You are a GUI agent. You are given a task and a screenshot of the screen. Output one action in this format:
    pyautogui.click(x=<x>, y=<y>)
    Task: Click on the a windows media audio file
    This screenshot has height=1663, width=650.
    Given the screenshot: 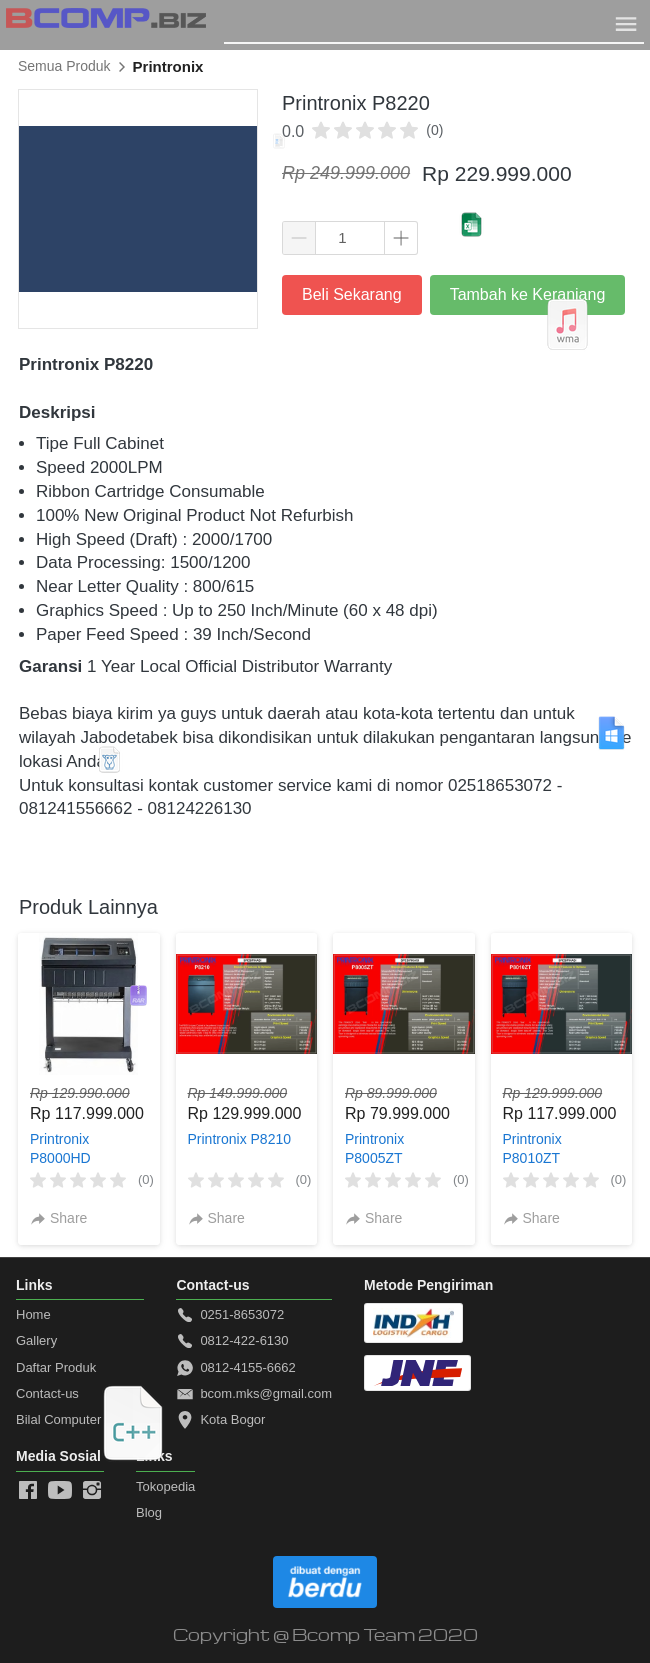 What is the action you would take?
    pyautogui.click(x=567, y=324)
    